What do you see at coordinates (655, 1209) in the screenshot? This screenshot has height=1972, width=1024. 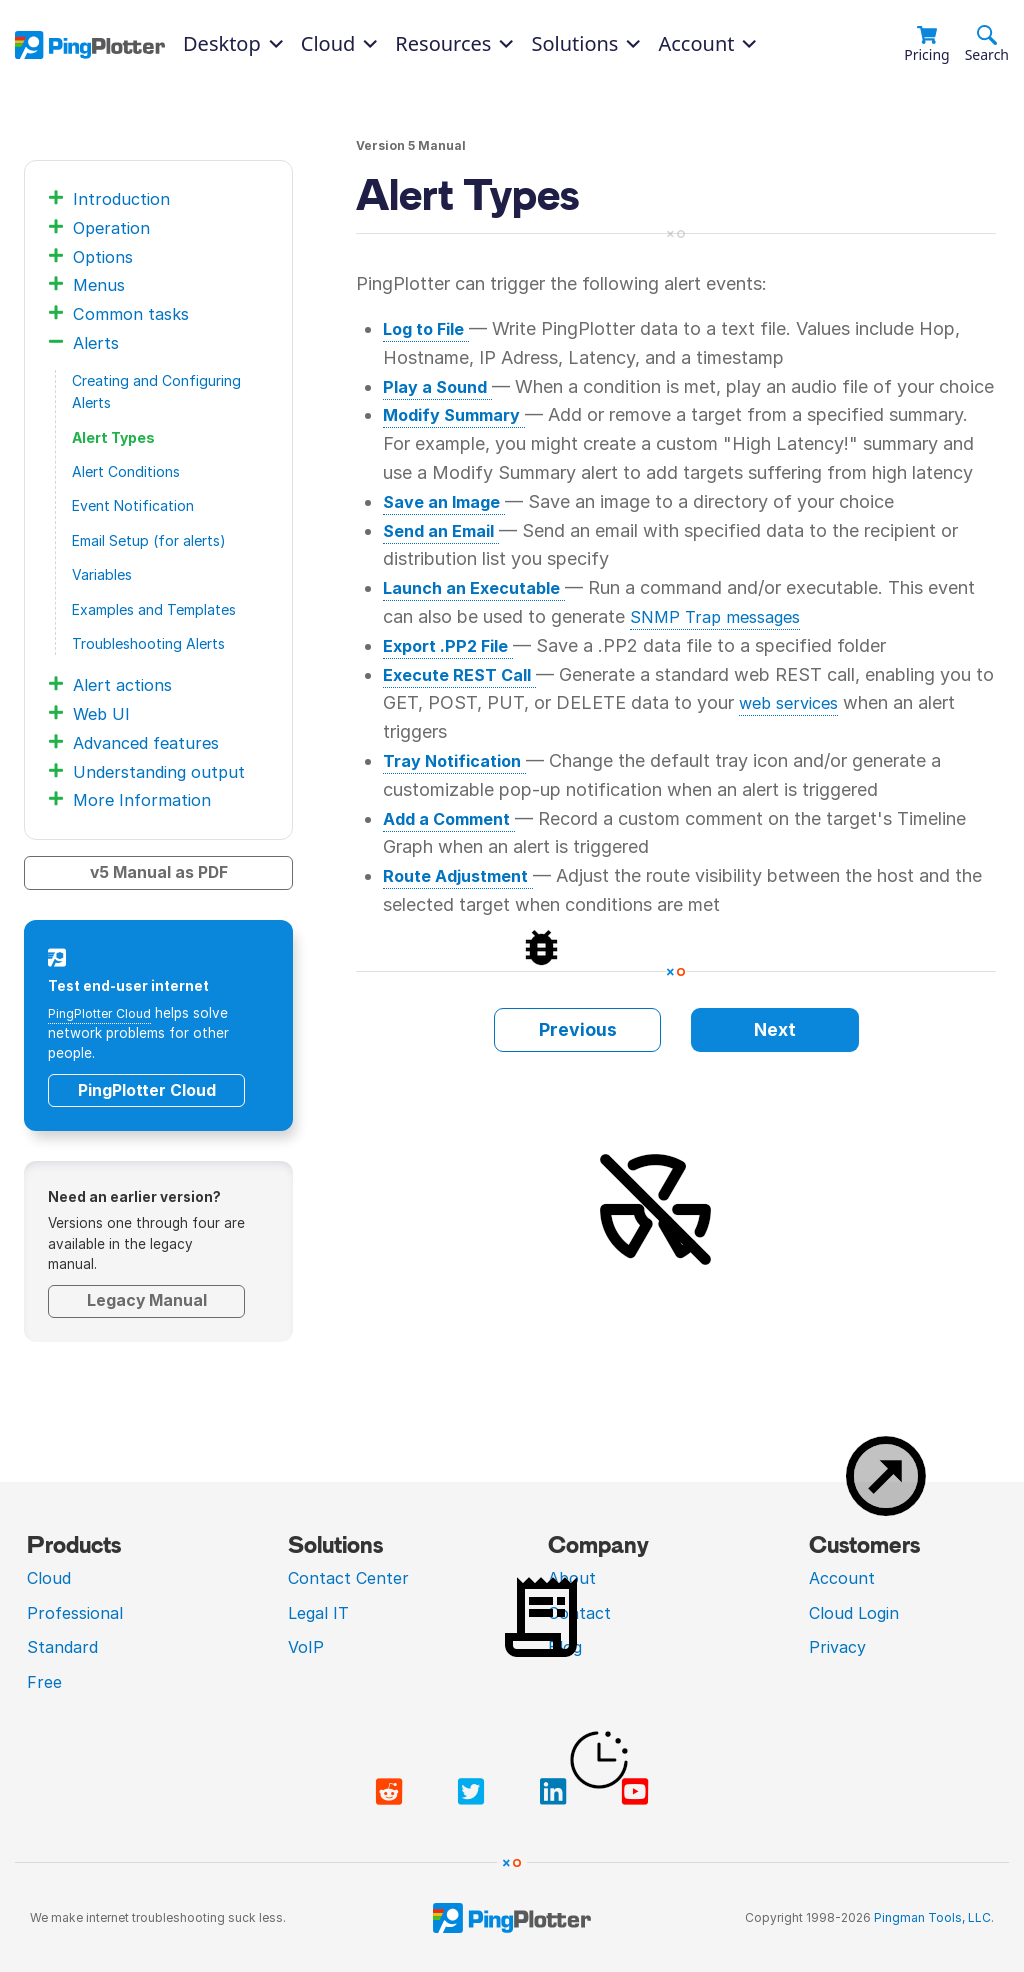 I see `disable radiation or hazard alerts` at bounding box center [655, 1209].